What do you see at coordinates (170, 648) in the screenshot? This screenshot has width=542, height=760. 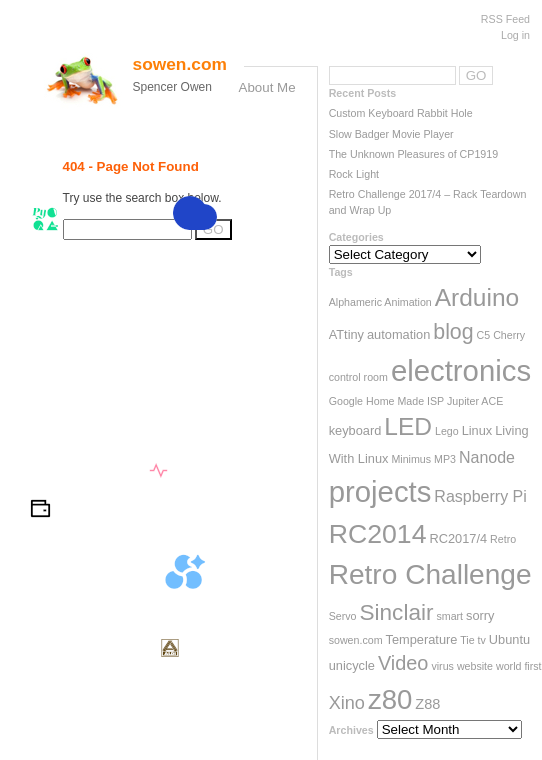 I see `aldi nord company logo` at bounding box center [170, 648].